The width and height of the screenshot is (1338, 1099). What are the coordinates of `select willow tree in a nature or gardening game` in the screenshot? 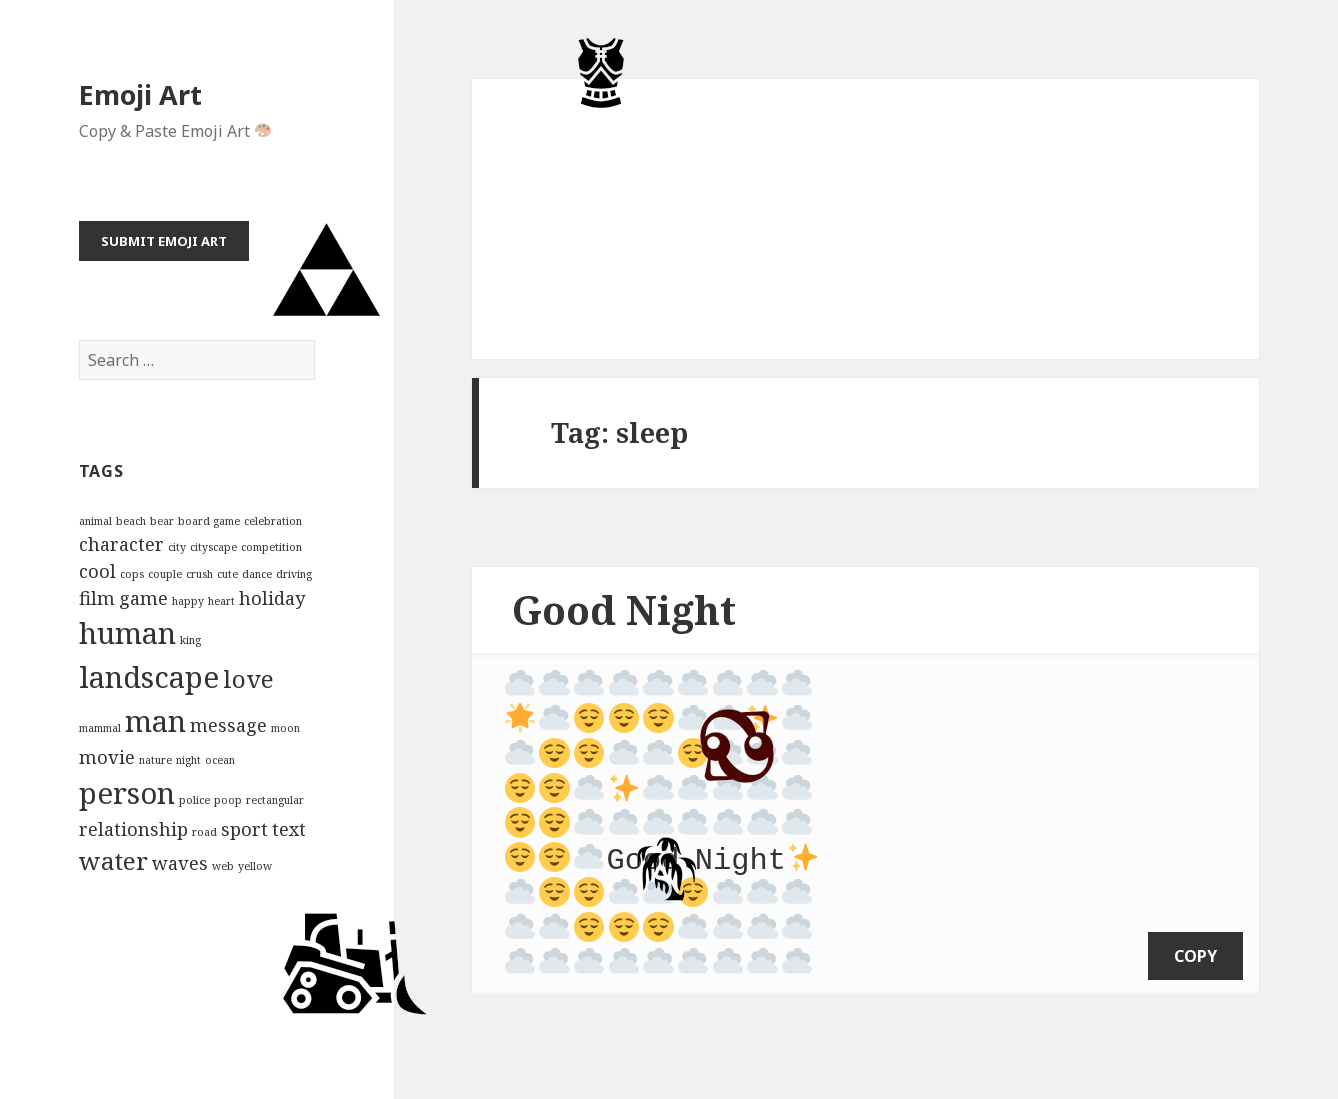 It's located at (665, 869).